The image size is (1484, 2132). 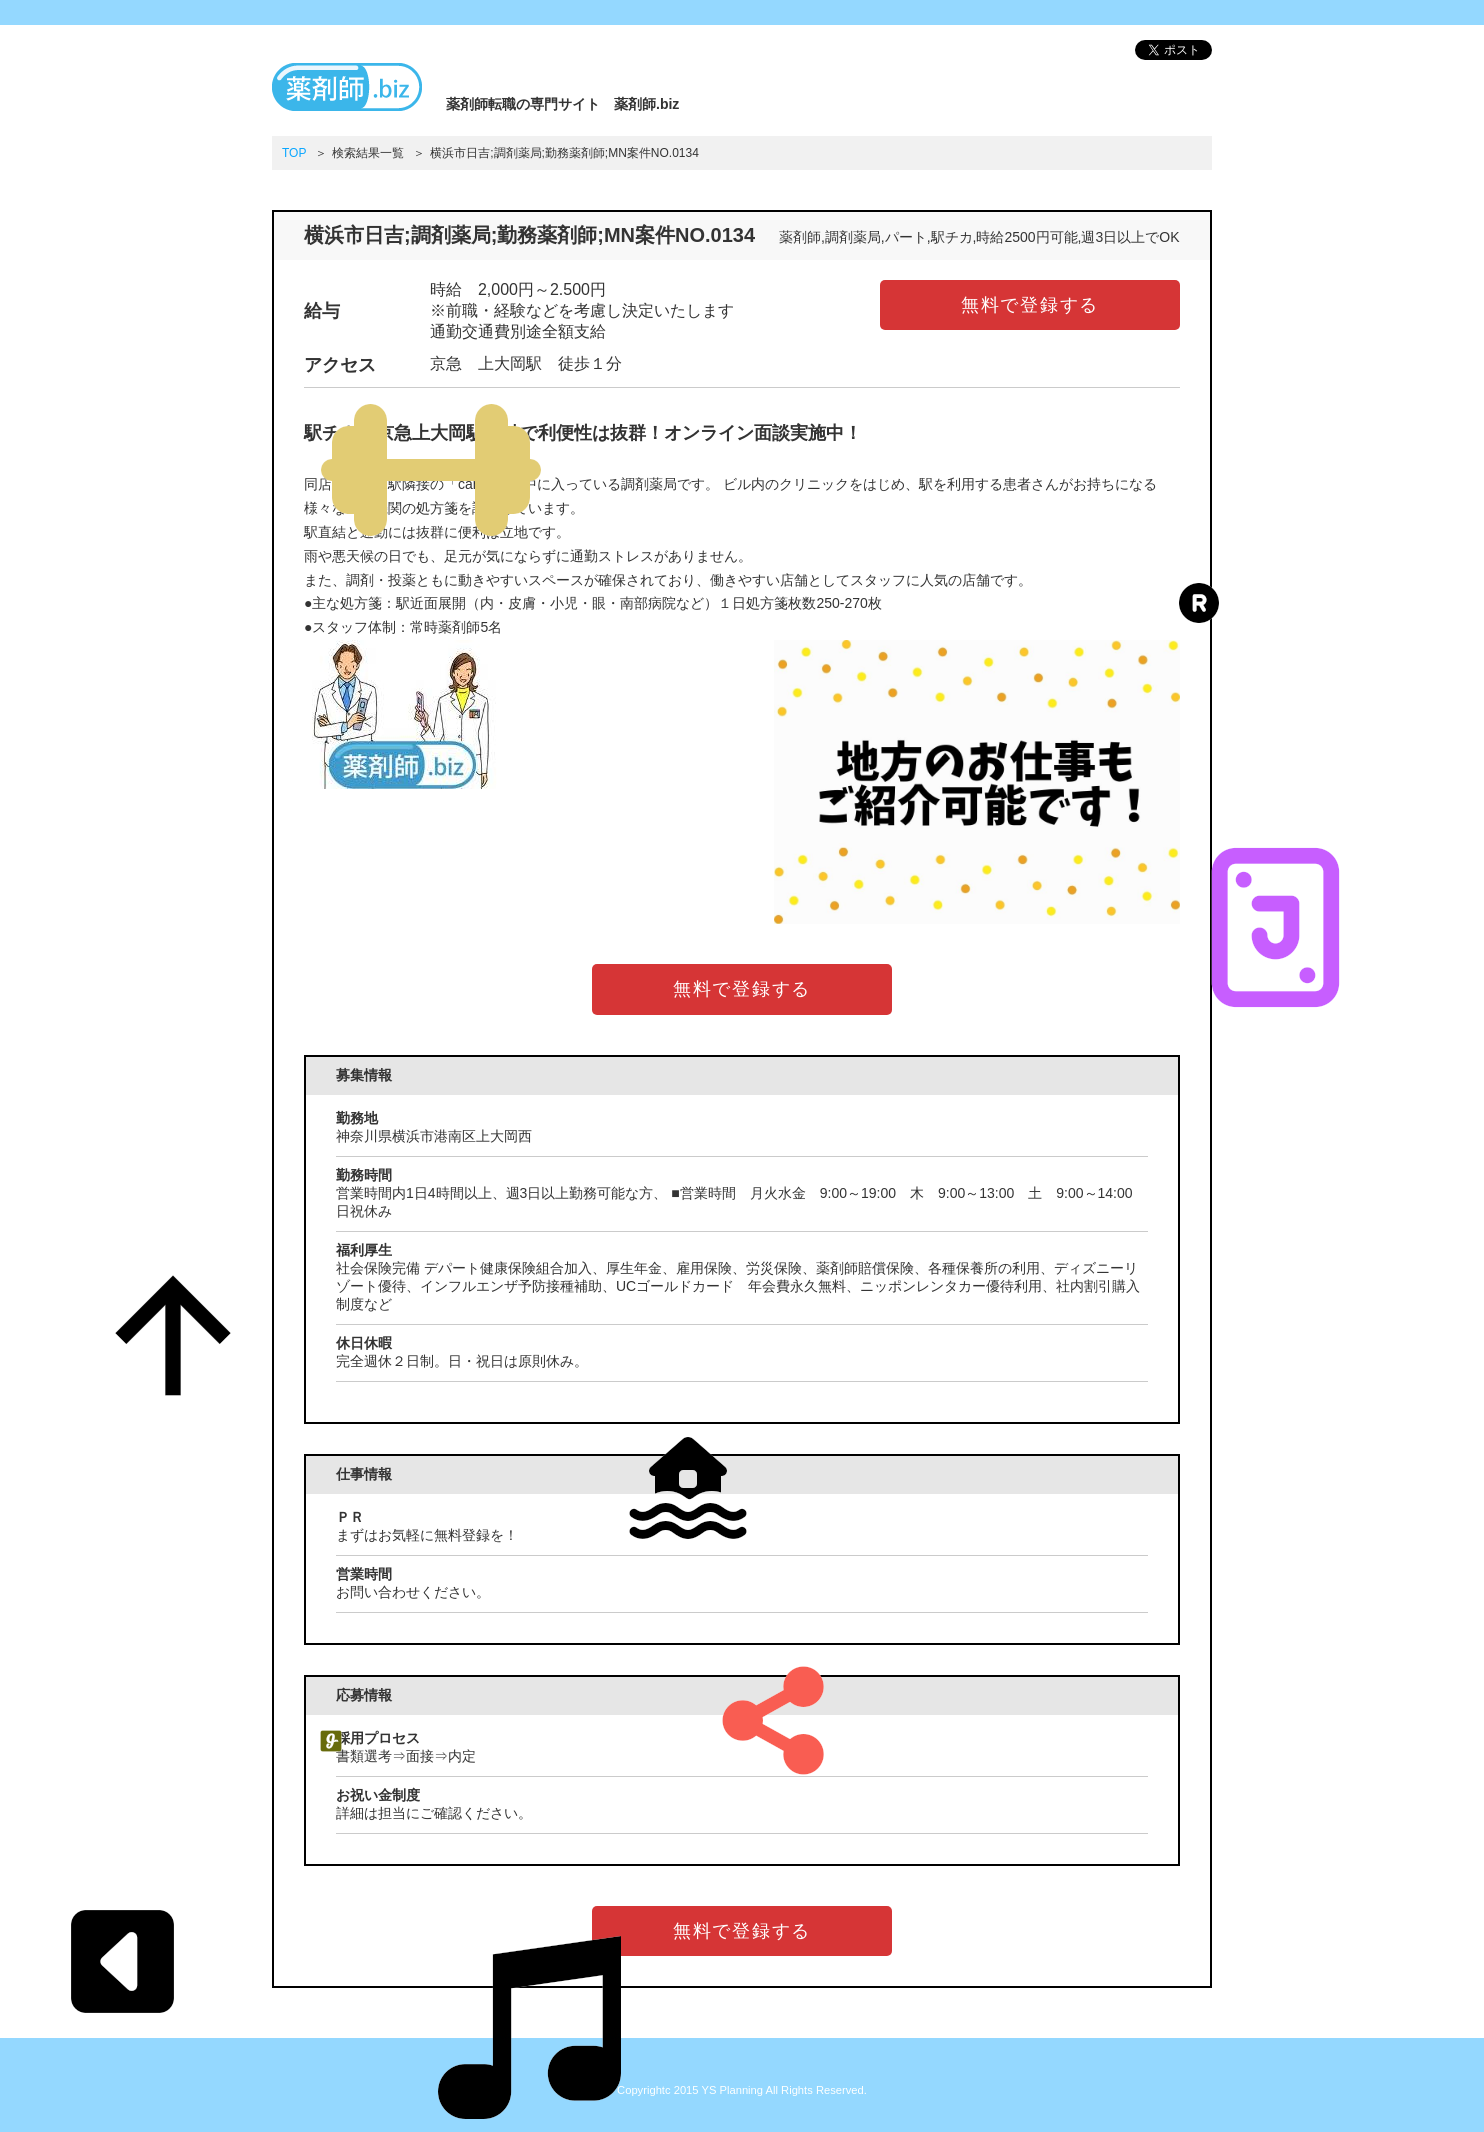 I want to click on scroll to top of page, so click(x=173, y=1337).